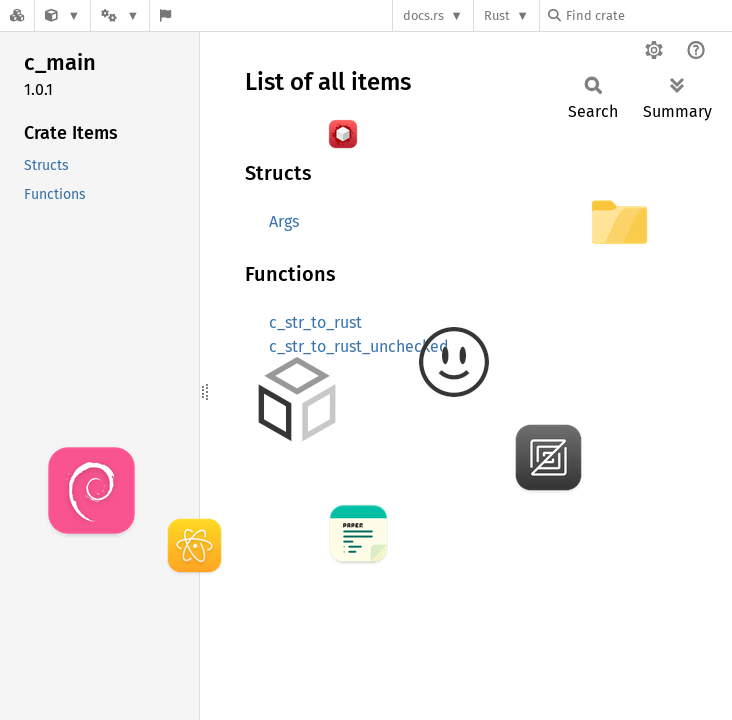 This screenshot has height=720, width=732. I want to click on open folder containing pixel art or retro-style files, so click(619, 223).